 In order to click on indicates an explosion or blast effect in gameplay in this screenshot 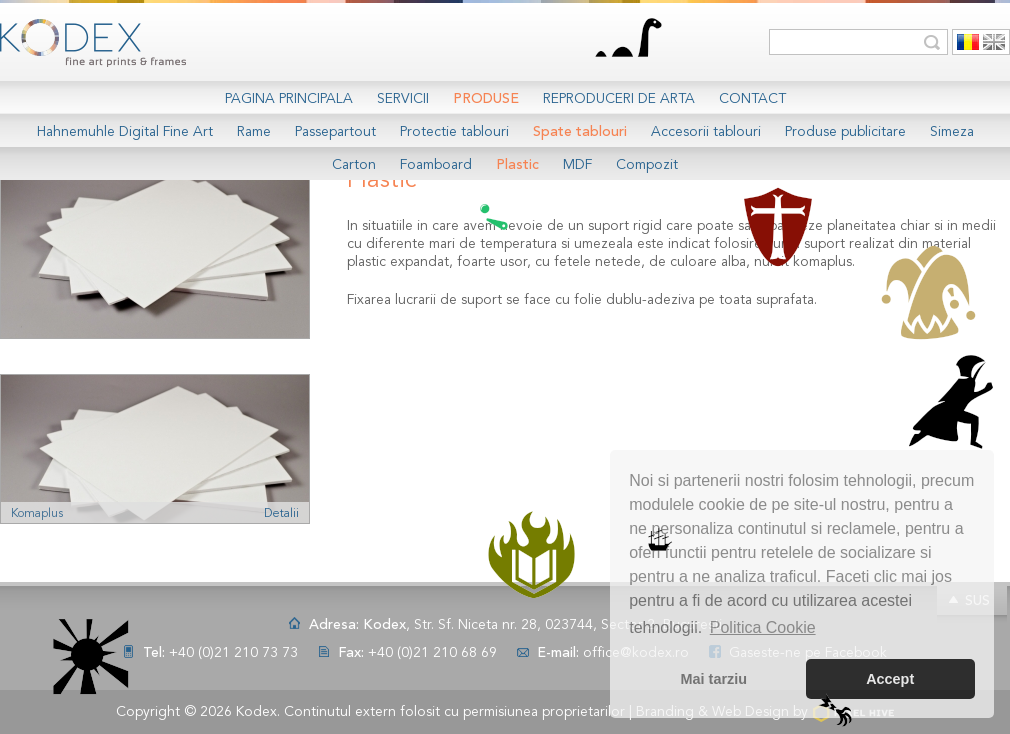, I will do `click(90, 656)`.